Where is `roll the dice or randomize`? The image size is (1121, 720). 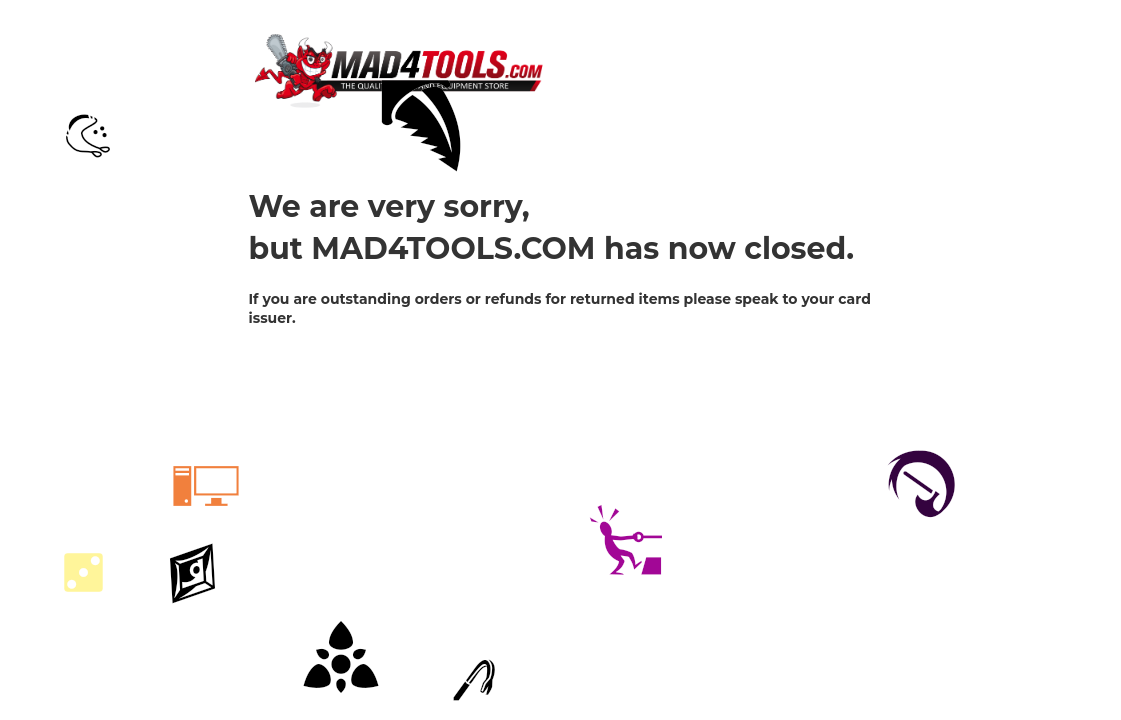 roll the dice or randomize is located at coordinates (83, 572).